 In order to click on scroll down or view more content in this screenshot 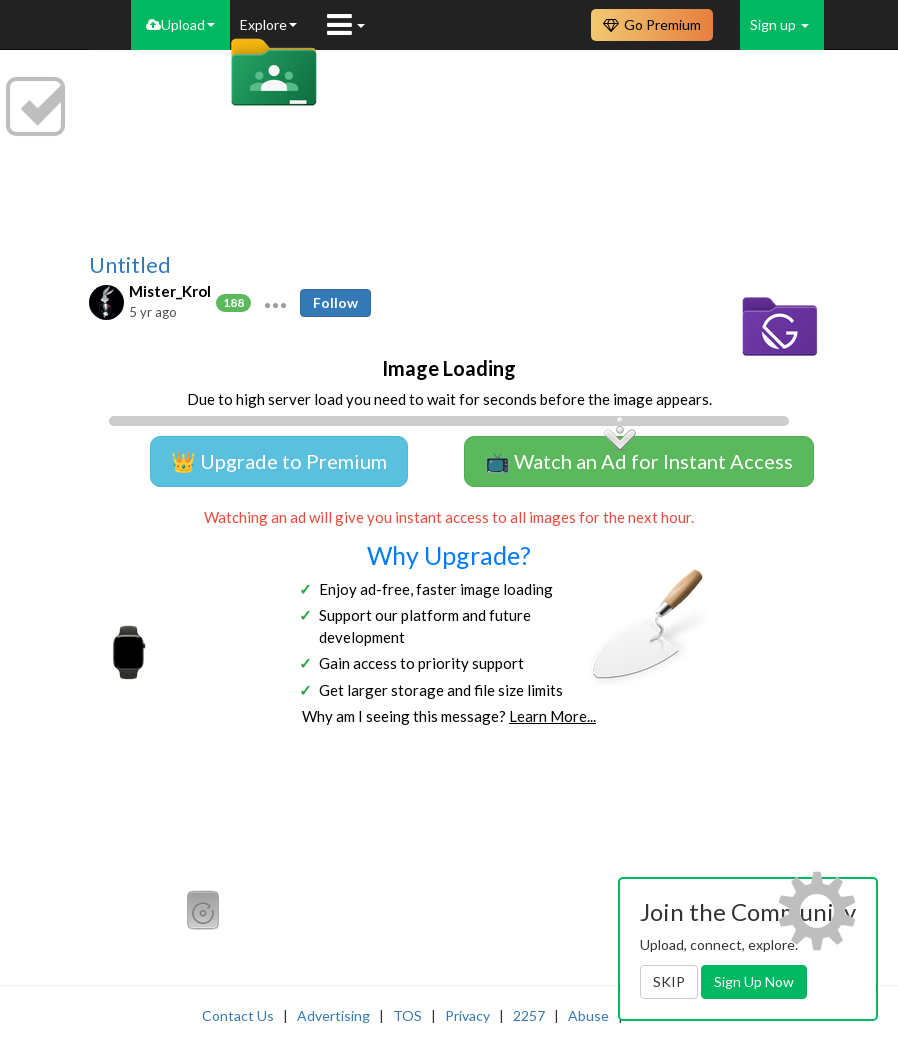, I will do `click(619, 434)`.